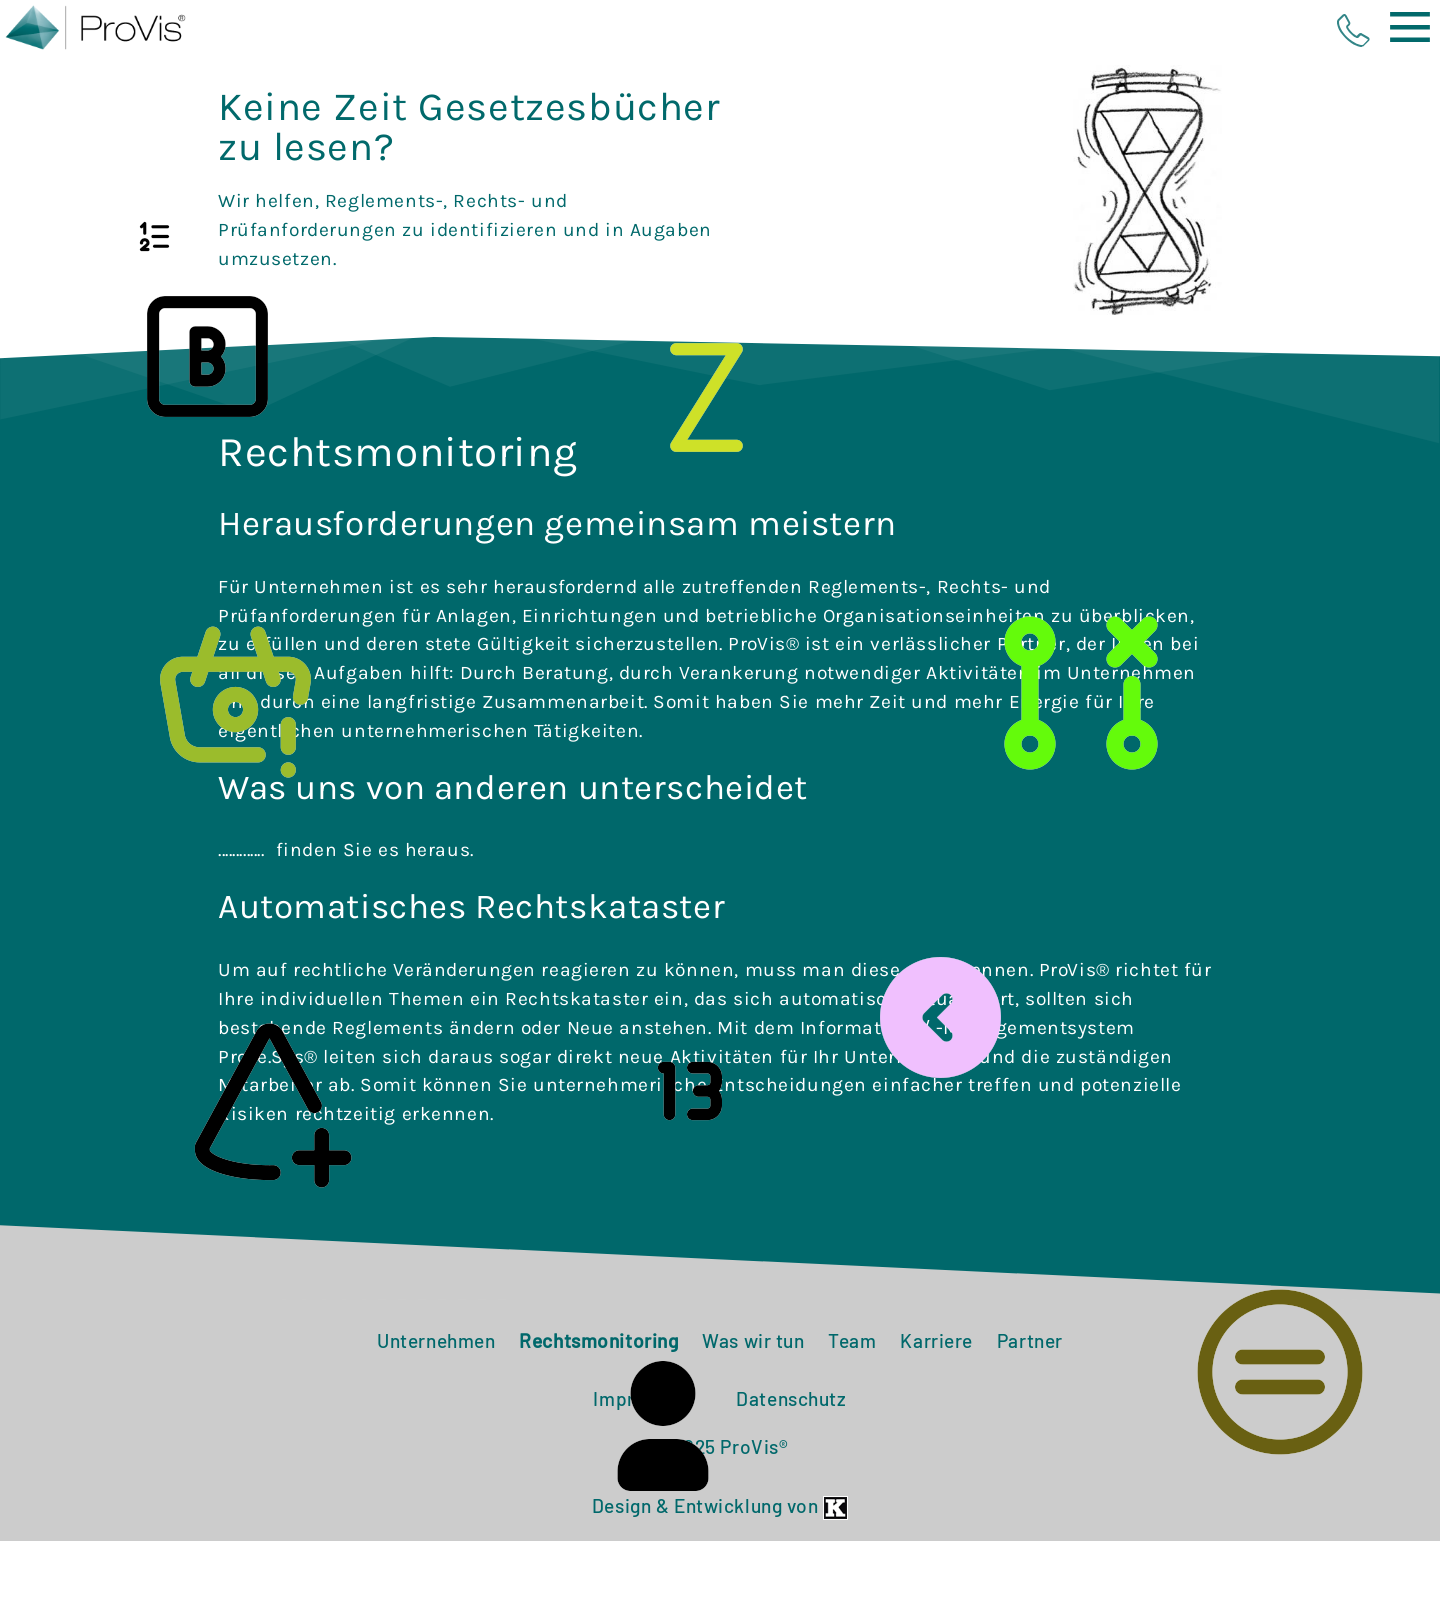 The image size is (1440, 1609). What do you see at coordinates (706, 397) in the screenshot?
I see `alphabetical sorting option for letter Z` at bounding box center [706, 397].